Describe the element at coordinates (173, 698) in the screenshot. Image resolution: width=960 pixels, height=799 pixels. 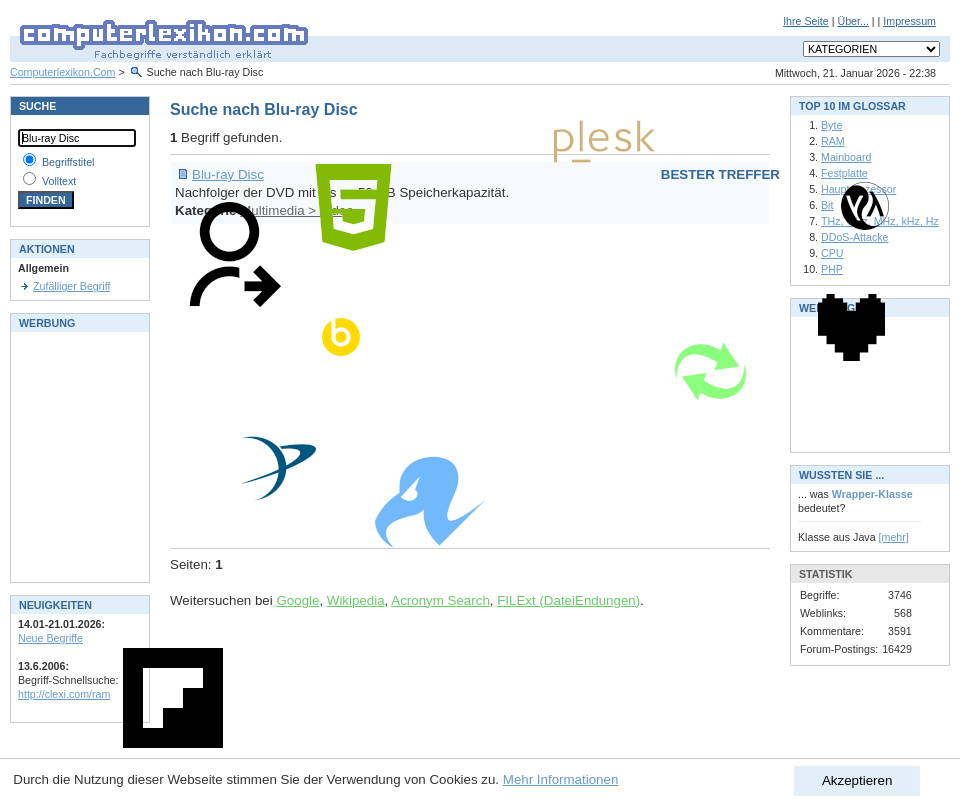
I see `open Flipboard app` at that location.